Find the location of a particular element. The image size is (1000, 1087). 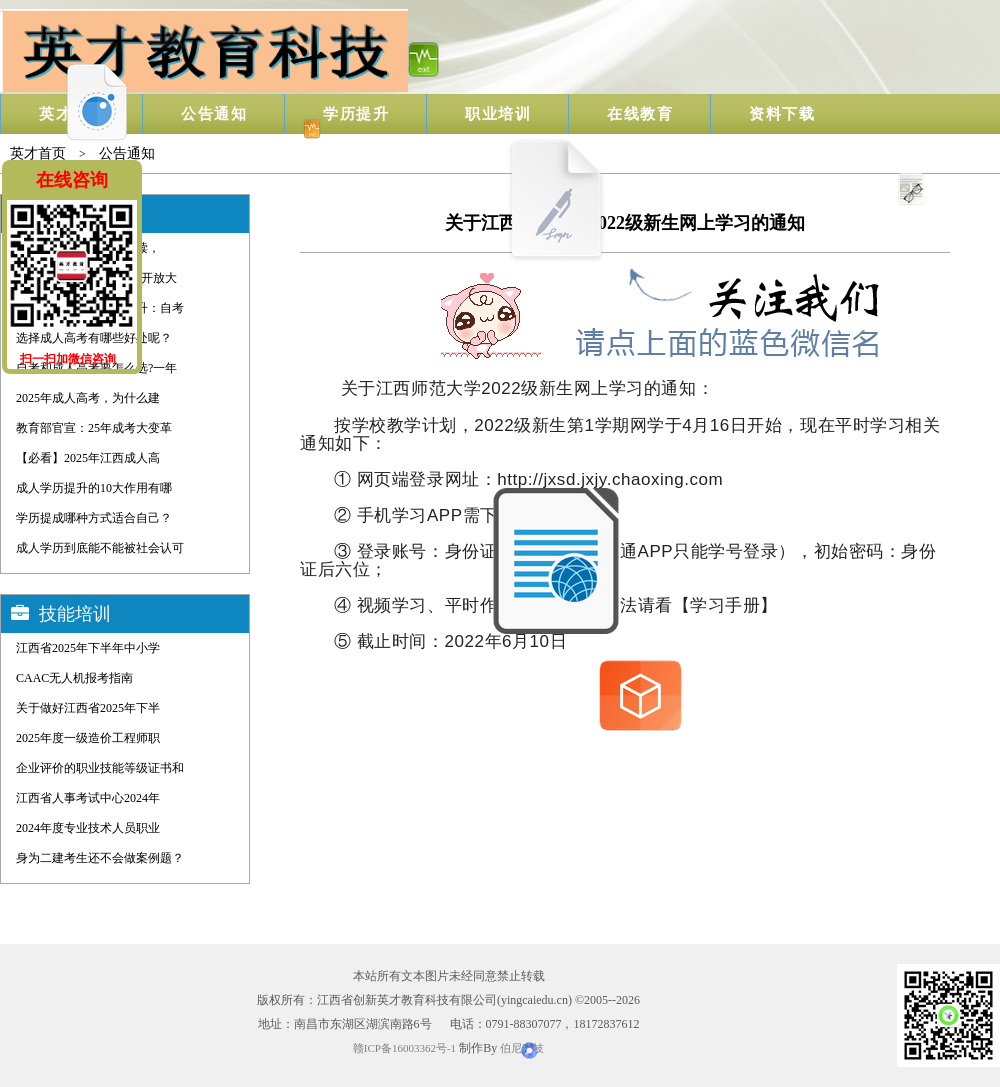

open a Blender 3D project file is located at coordinates (640, 692).